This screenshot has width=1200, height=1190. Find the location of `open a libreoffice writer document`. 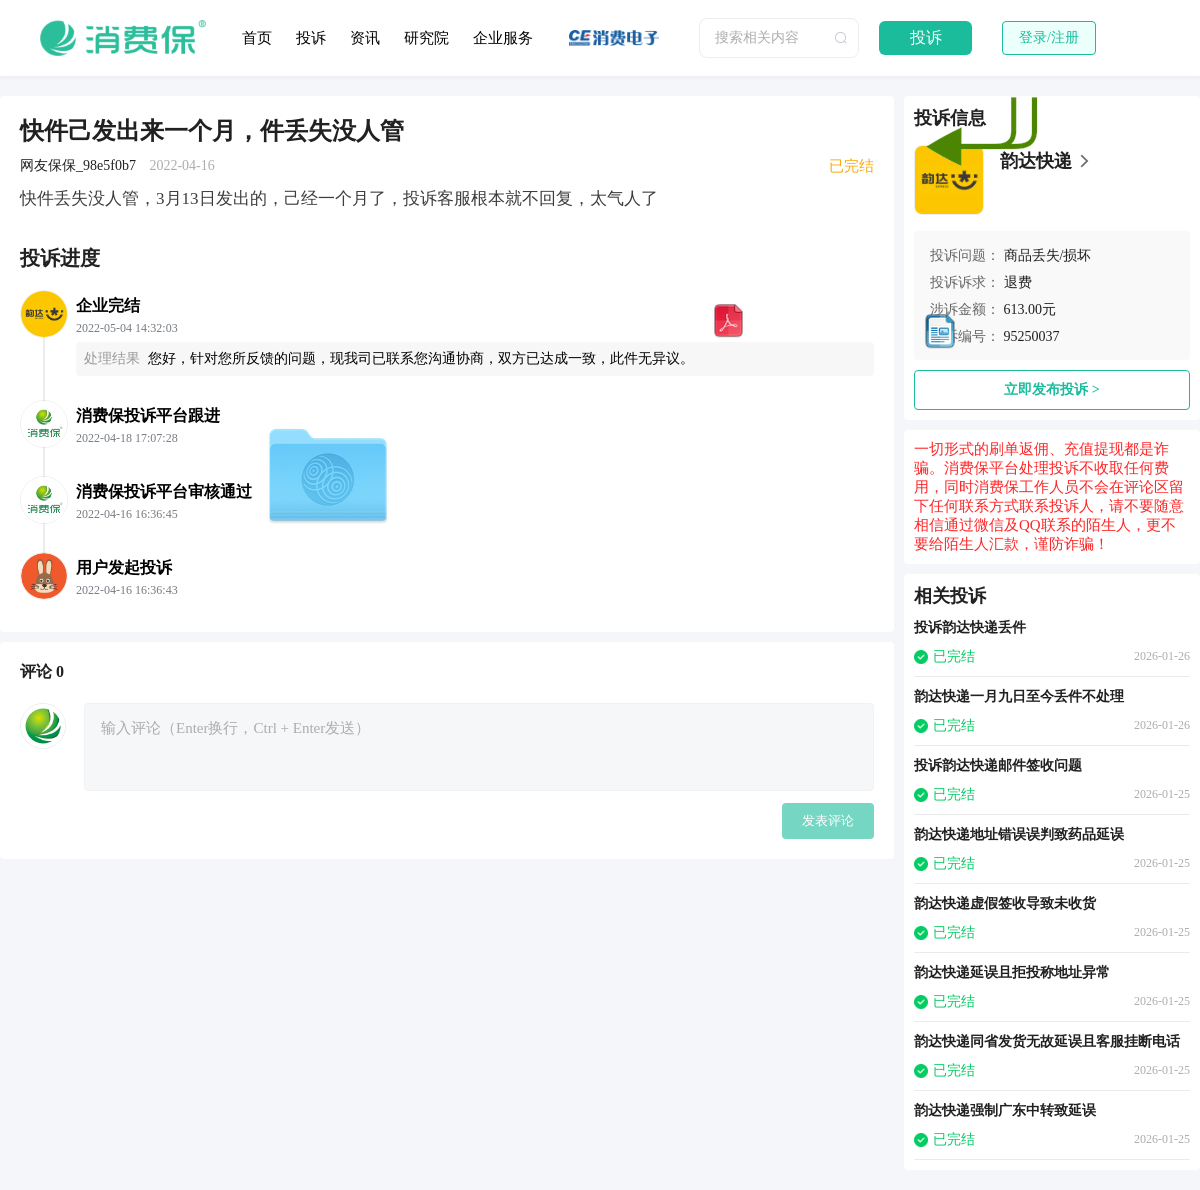

open a libreoffice writer document is located at coordinates (940, 331).